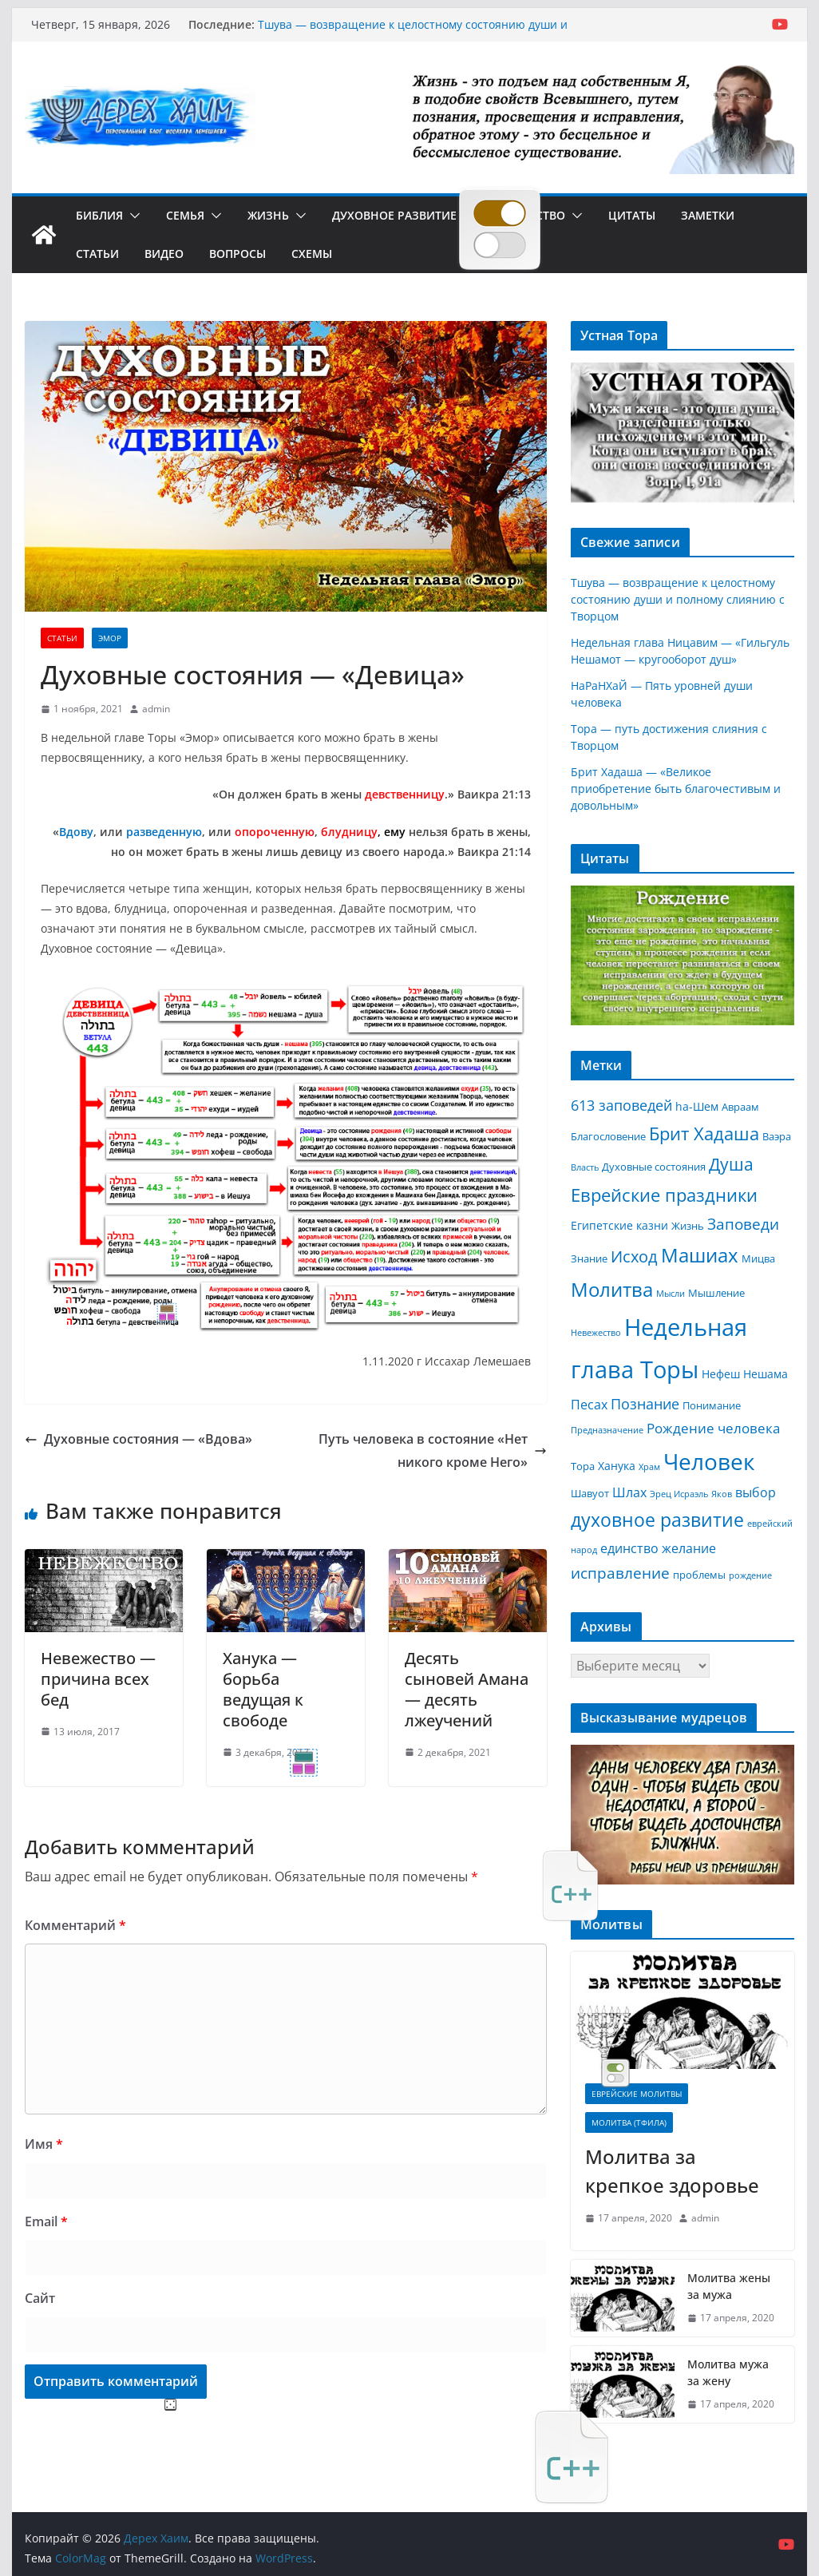 Image resolution: width=819 pixels, height=2576 pixels. What do you see at coordinates (167, 1313) in the screenshot?
I see `select all items in the current view` at bounding box center [167, 1313].